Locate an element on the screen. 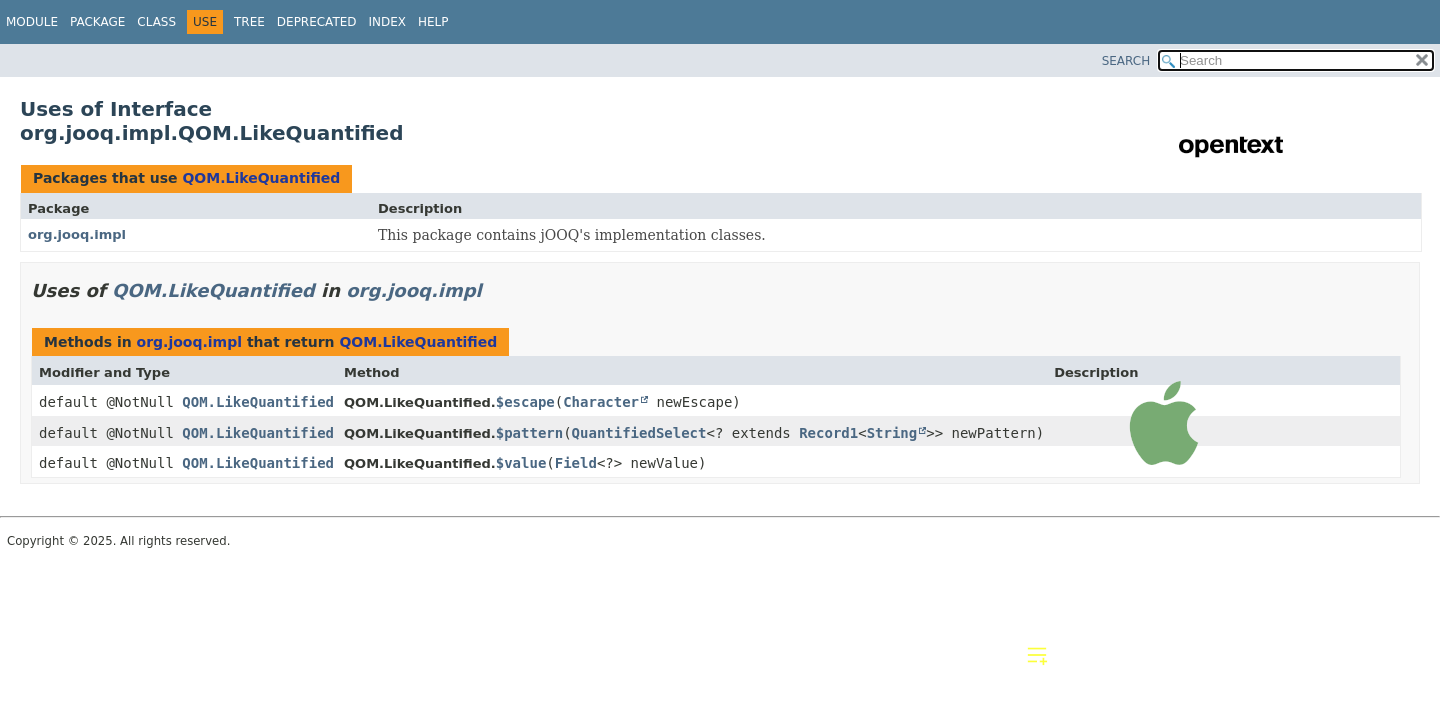 This screenshot has height=720, width=1440. add a new item to playlist is located at coordinates (1037, 655).